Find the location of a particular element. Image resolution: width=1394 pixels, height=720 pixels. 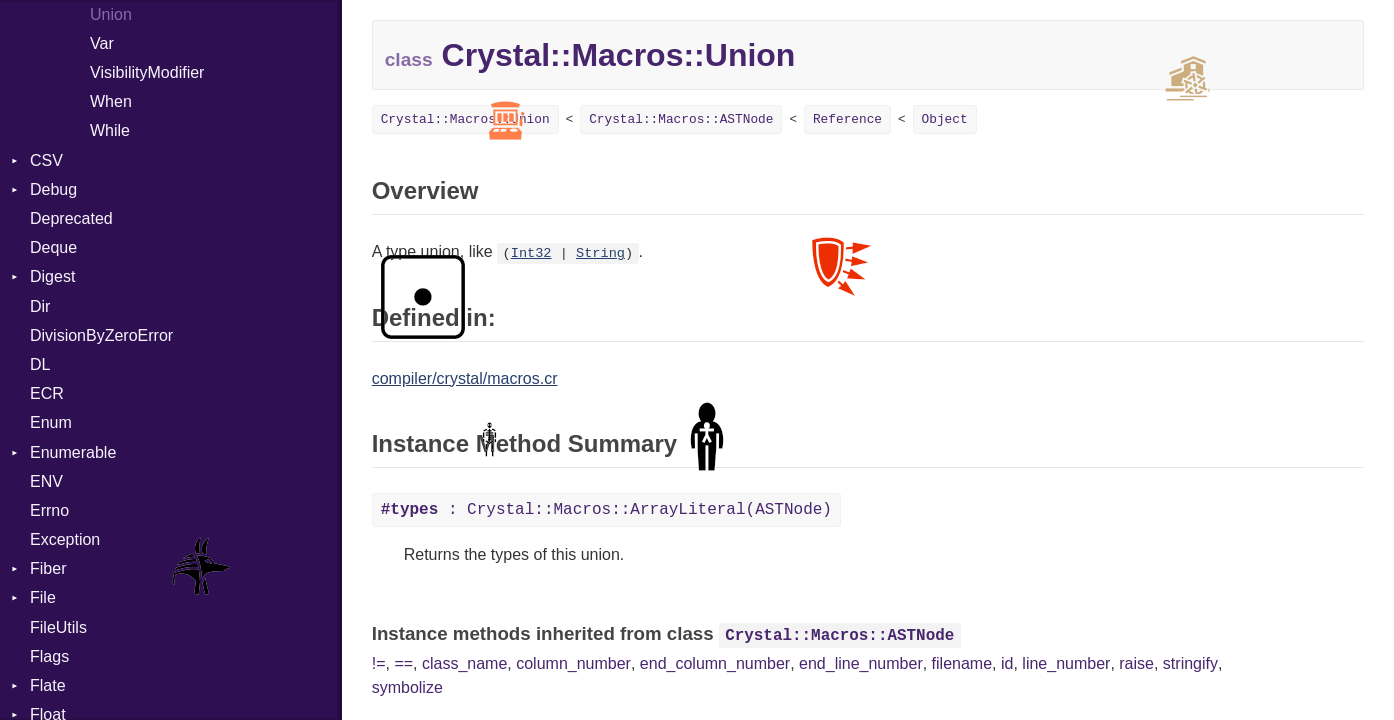

roll the dice or trigger random selection is located at coordinates (423, 297).